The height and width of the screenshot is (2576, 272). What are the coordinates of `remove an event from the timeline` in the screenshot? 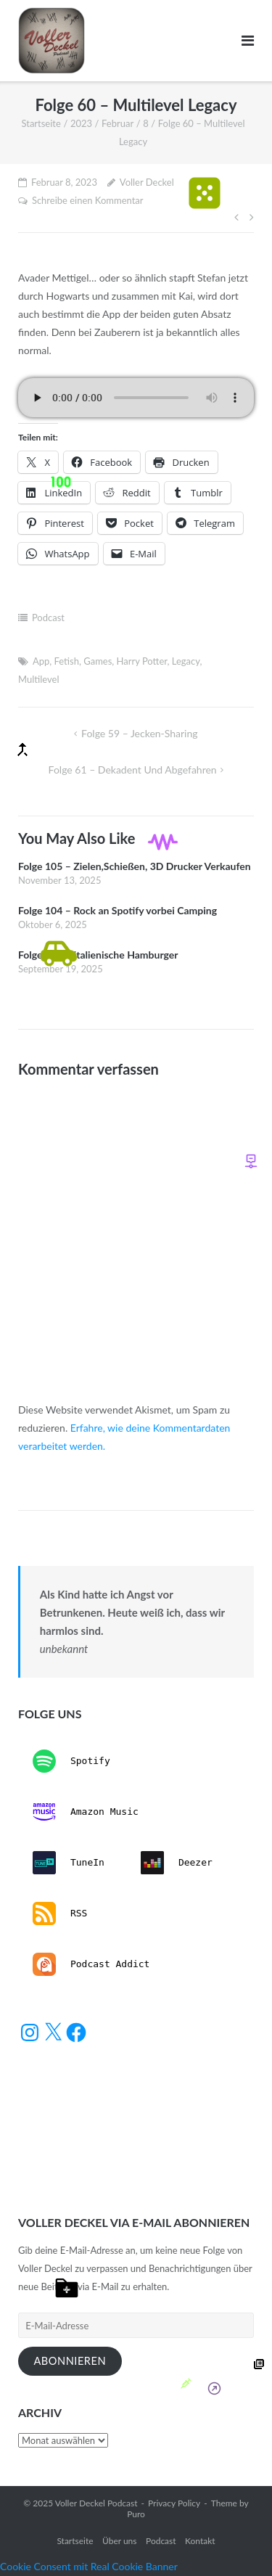 It's located at (251, 1161).